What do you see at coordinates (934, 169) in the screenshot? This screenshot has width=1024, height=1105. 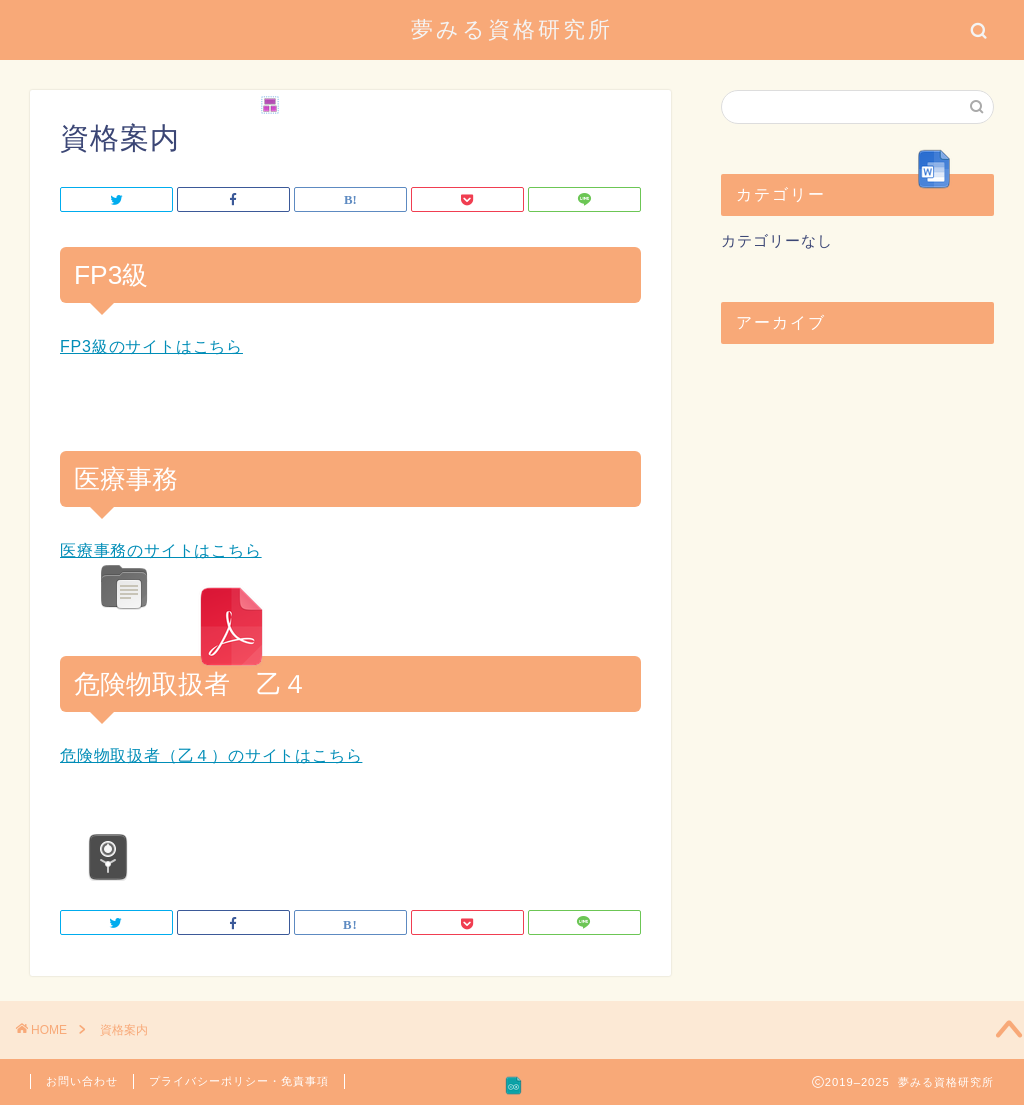 I see `open a Microsoft Word document` at bounding box center [934, 169].